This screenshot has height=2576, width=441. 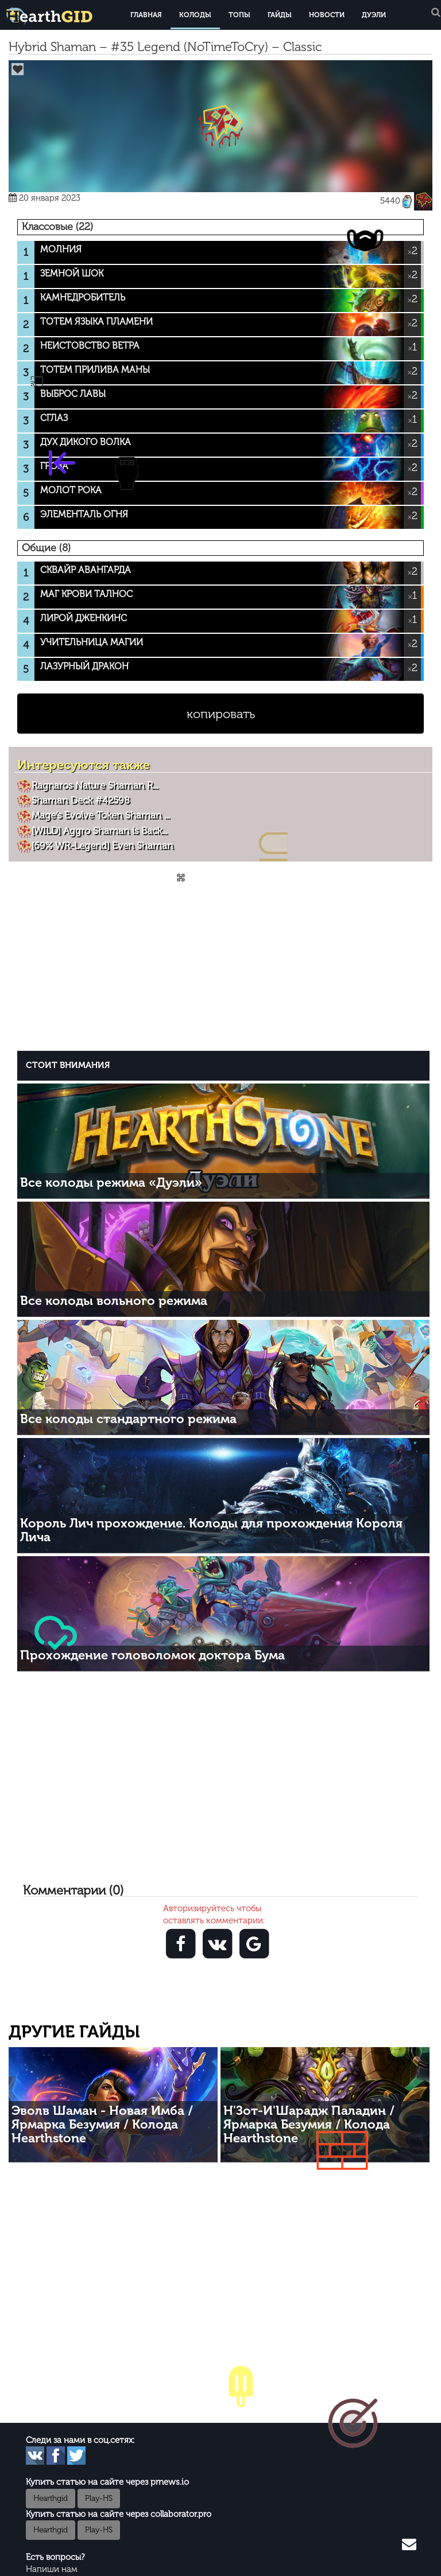 What do you see at coordinates (56, 1631) in the screenshot?
I see `file successfully synced to cloud` at bounding box center [56, 1631].